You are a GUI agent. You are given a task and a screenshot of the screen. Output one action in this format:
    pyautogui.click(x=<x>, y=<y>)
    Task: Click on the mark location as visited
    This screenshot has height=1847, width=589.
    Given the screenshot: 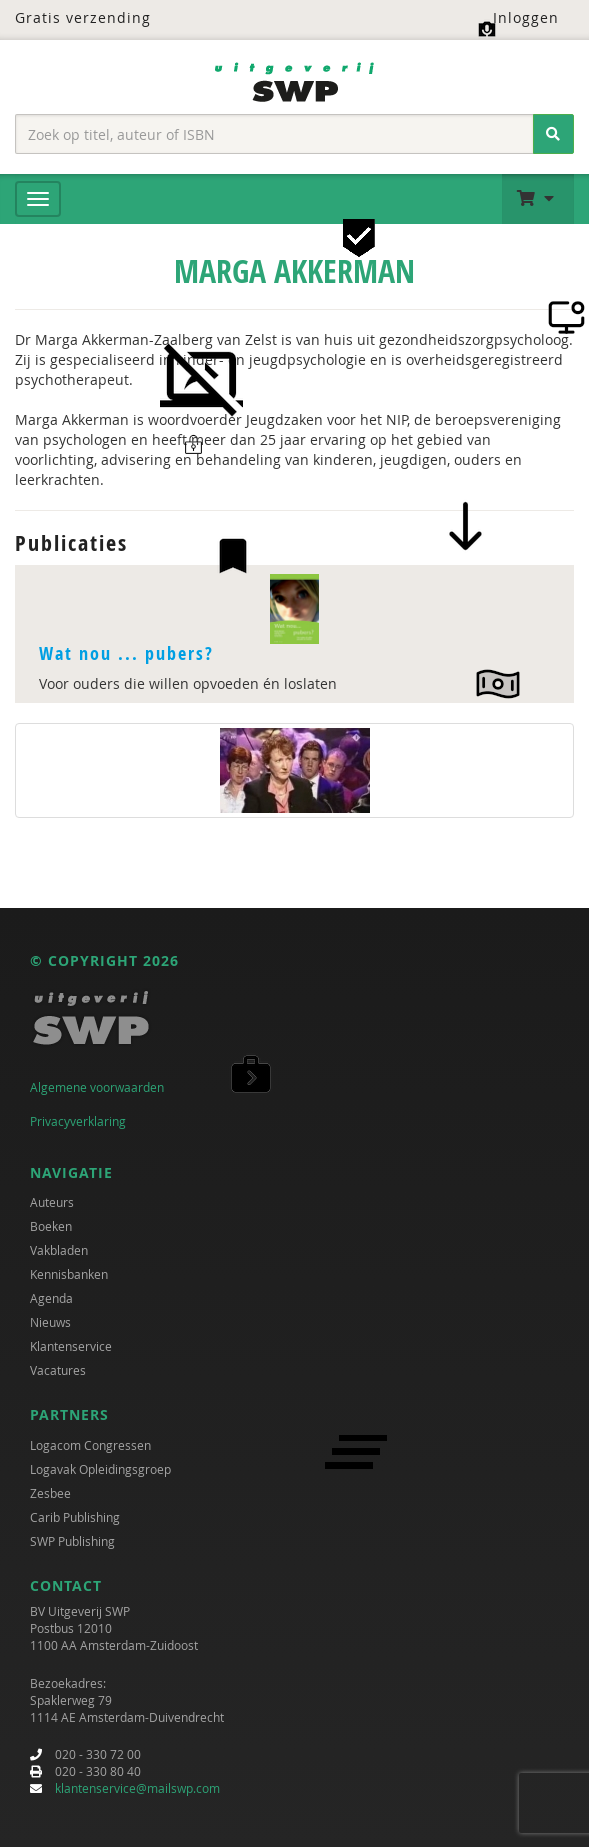 What is the action you would take?
    pyautogui.click(x=359, y=238)
    